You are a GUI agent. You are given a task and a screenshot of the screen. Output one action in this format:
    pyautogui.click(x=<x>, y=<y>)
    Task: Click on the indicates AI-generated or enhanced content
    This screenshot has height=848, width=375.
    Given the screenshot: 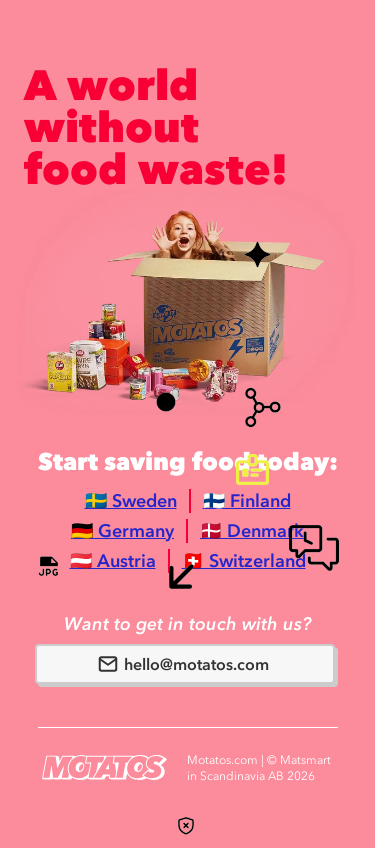 What is the action you would take?
    pyautogui.click(x=257, y=254)
    